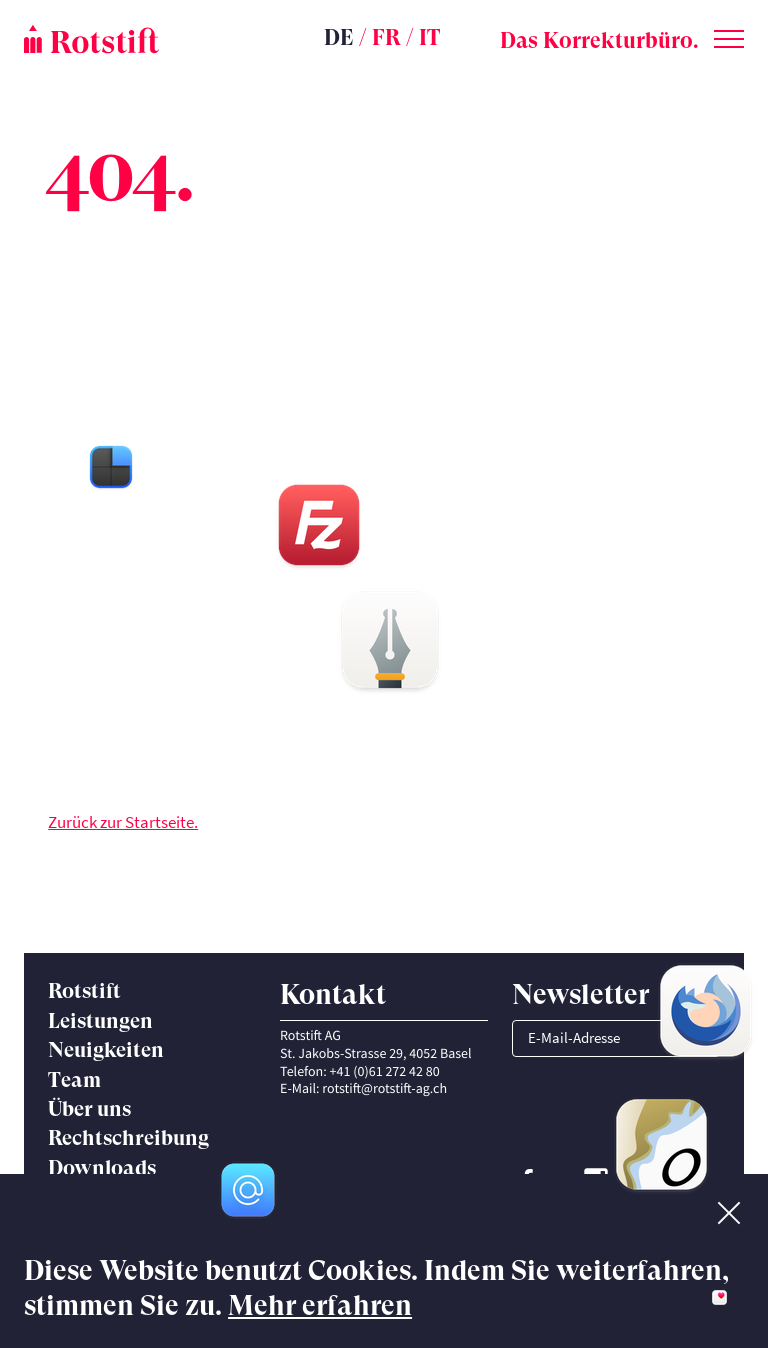 The height and width of the screenshot is (1348, 768). I want to click on open the Health app, so click(719, 1297).